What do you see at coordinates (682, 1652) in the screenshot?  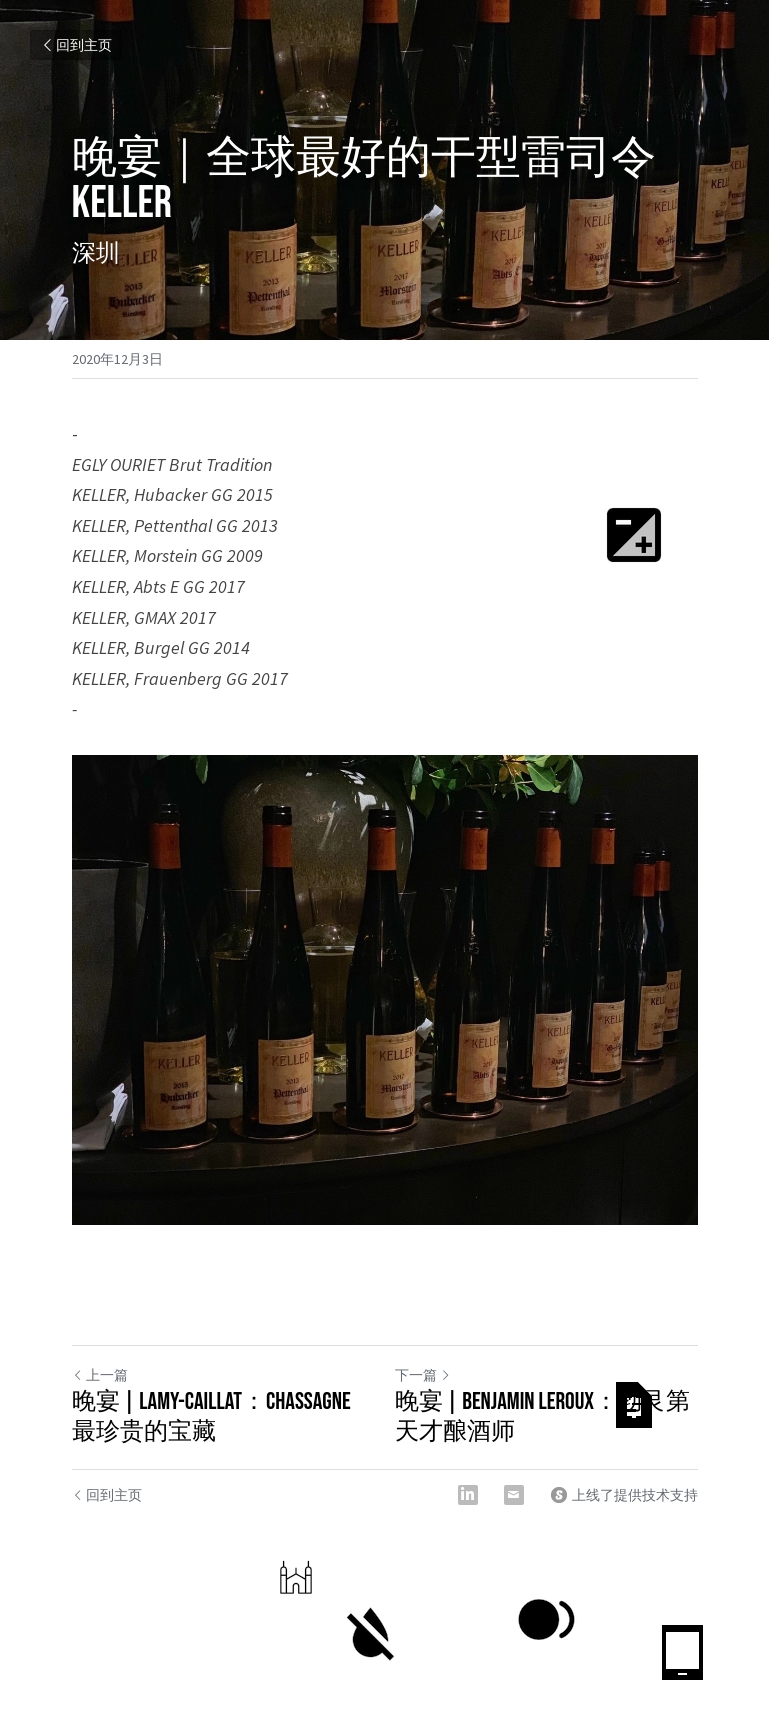 I see `switch to tablet view or layout` at bounding box center [682, 1652].